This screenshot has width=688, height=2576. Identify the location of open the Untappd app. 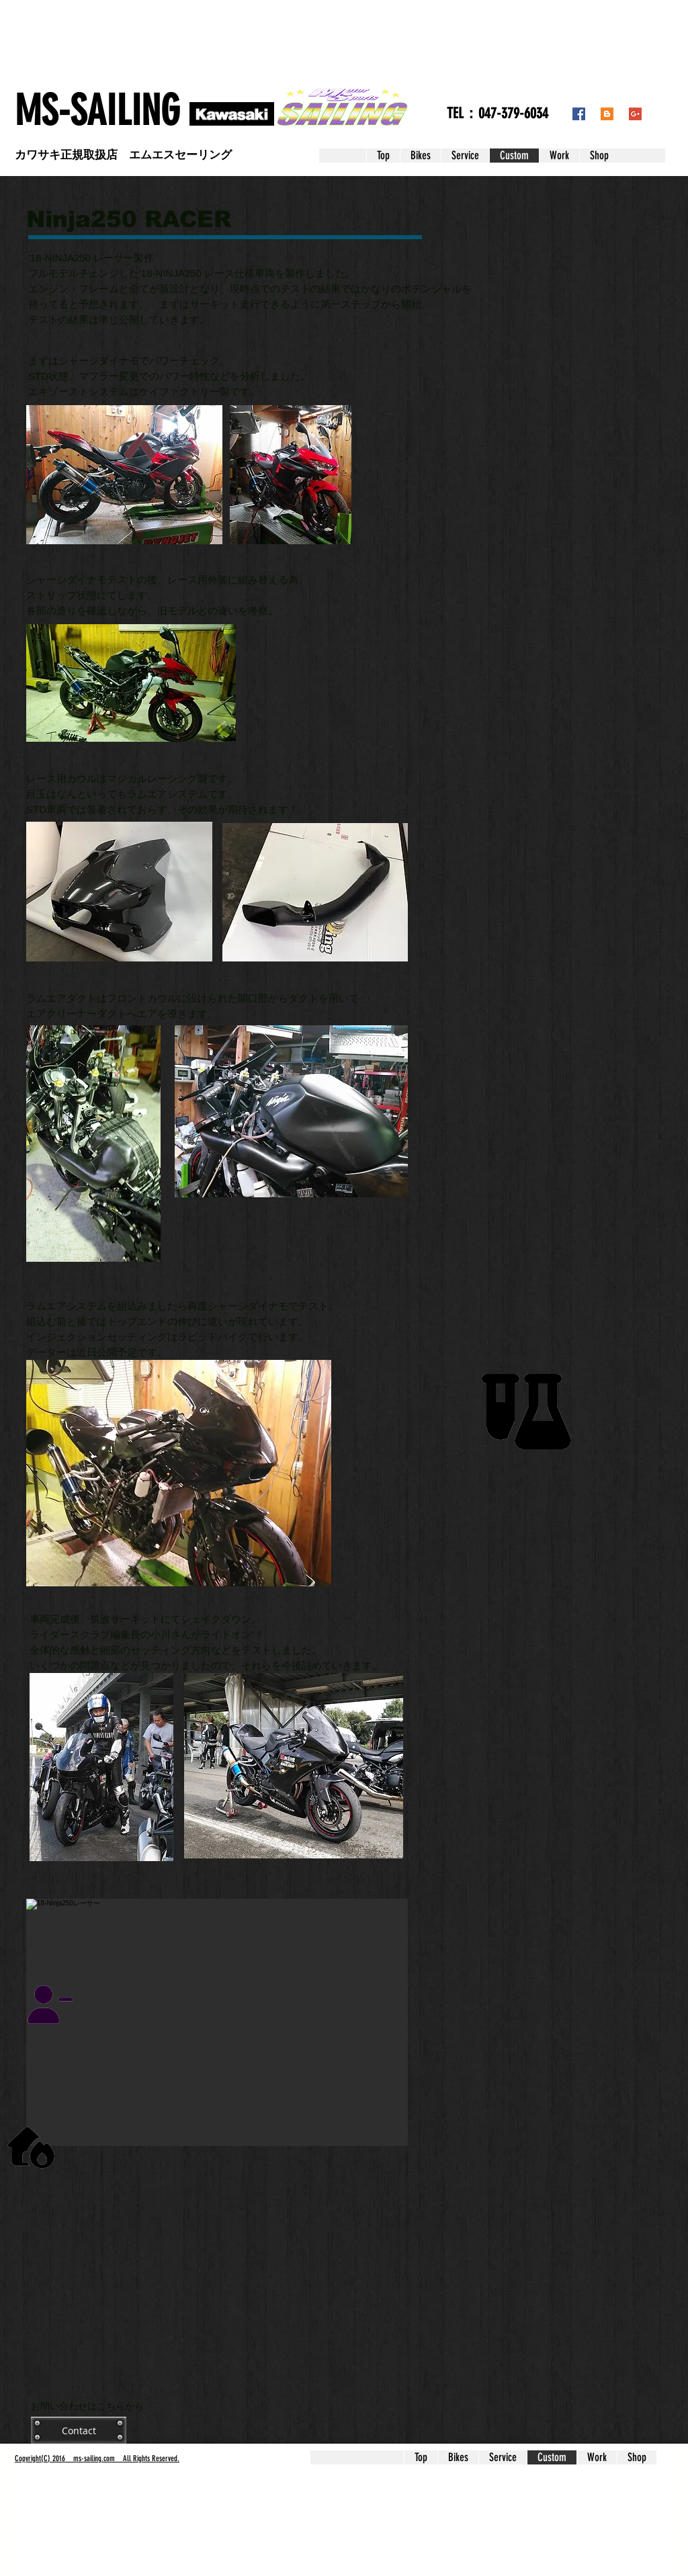
(140, 445).